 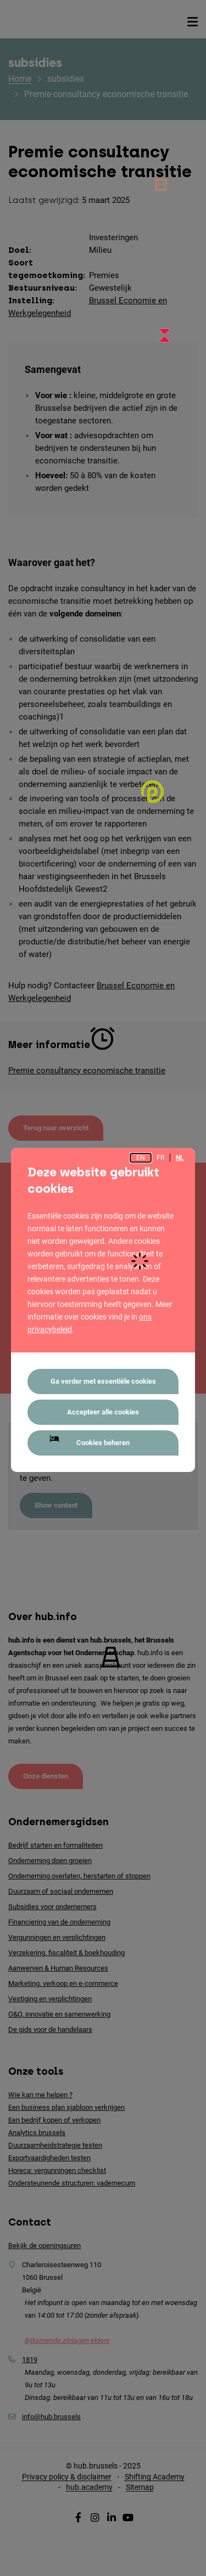 What do you see at coordinates (54, 1439) in the screenshot?
I see `find nearby hotels or accommodations` at bounding box center [54, 1439].